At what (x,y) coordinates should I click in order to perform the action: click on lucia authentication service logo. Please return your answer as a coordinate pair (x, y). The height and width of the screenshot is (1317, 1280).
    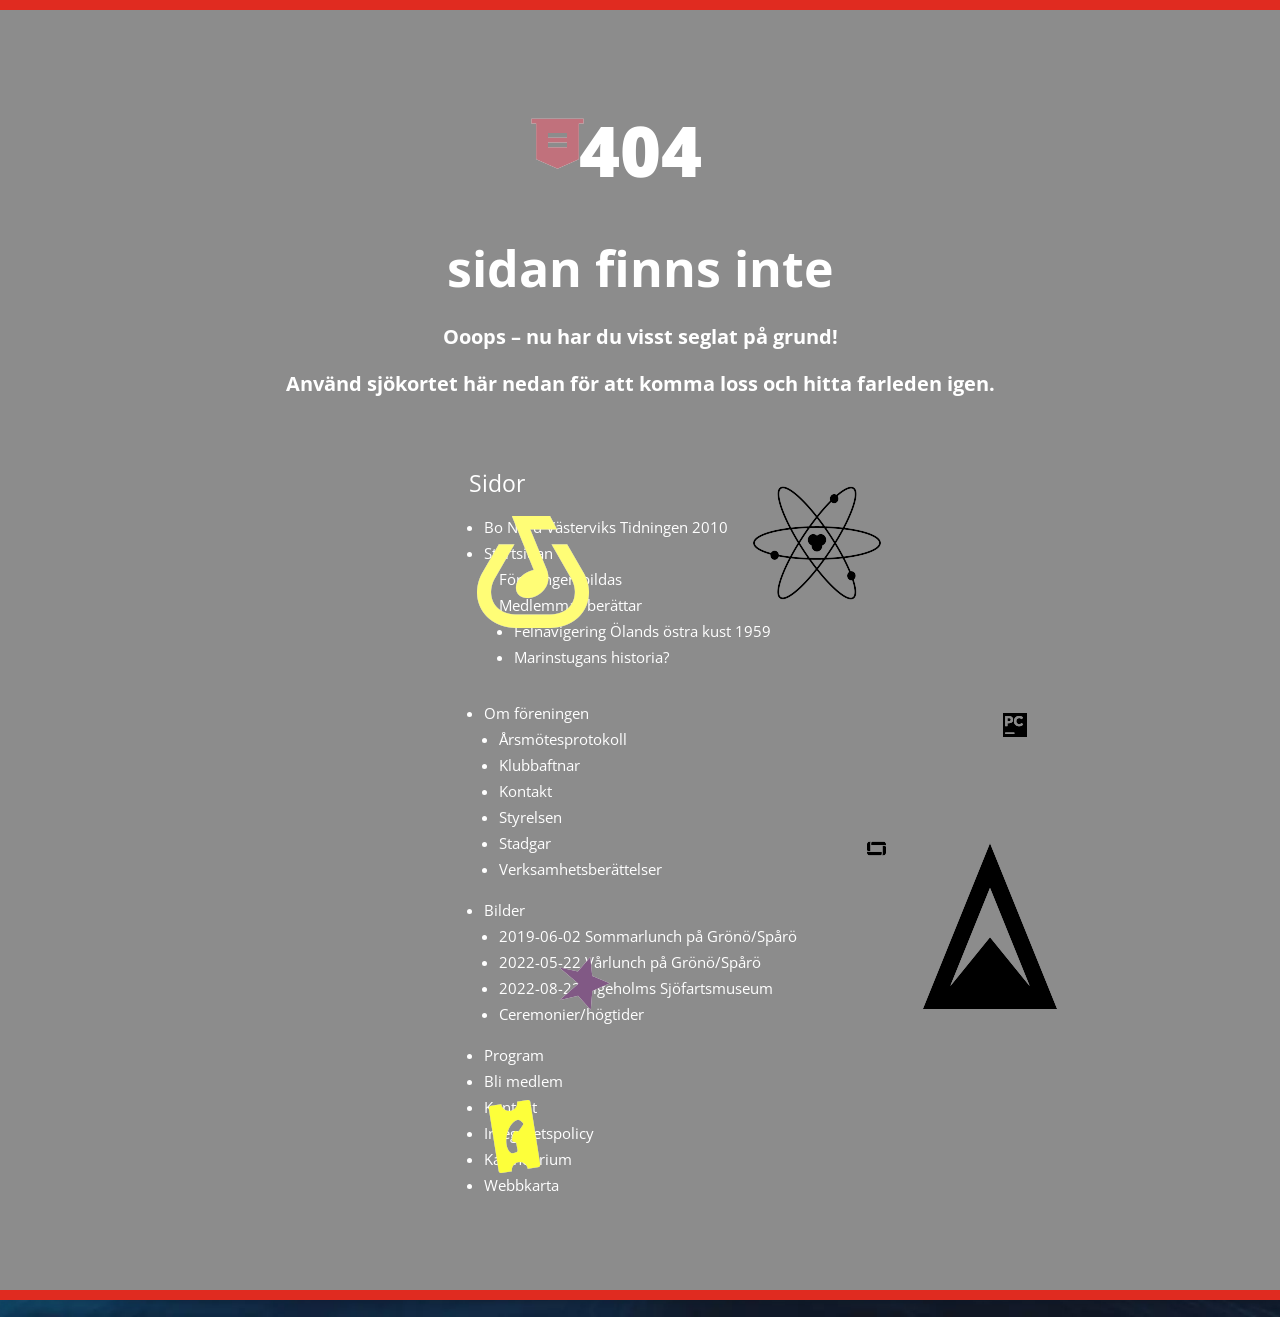
    Looking at the image, I should click on (990, 926).